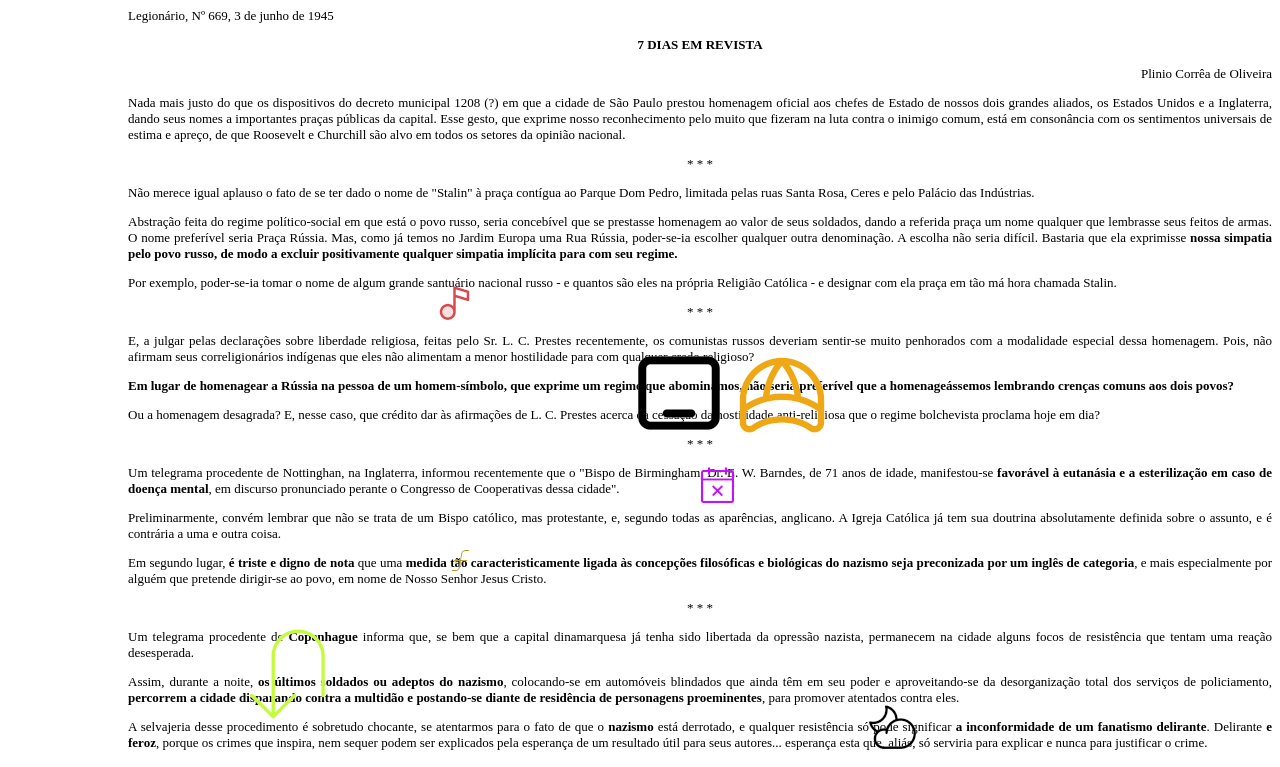  What do you see at coordinates (891, 729) in the screenshot?
I see `indicates nighttime or evening weather conditions` at bounding box center [891, 729].